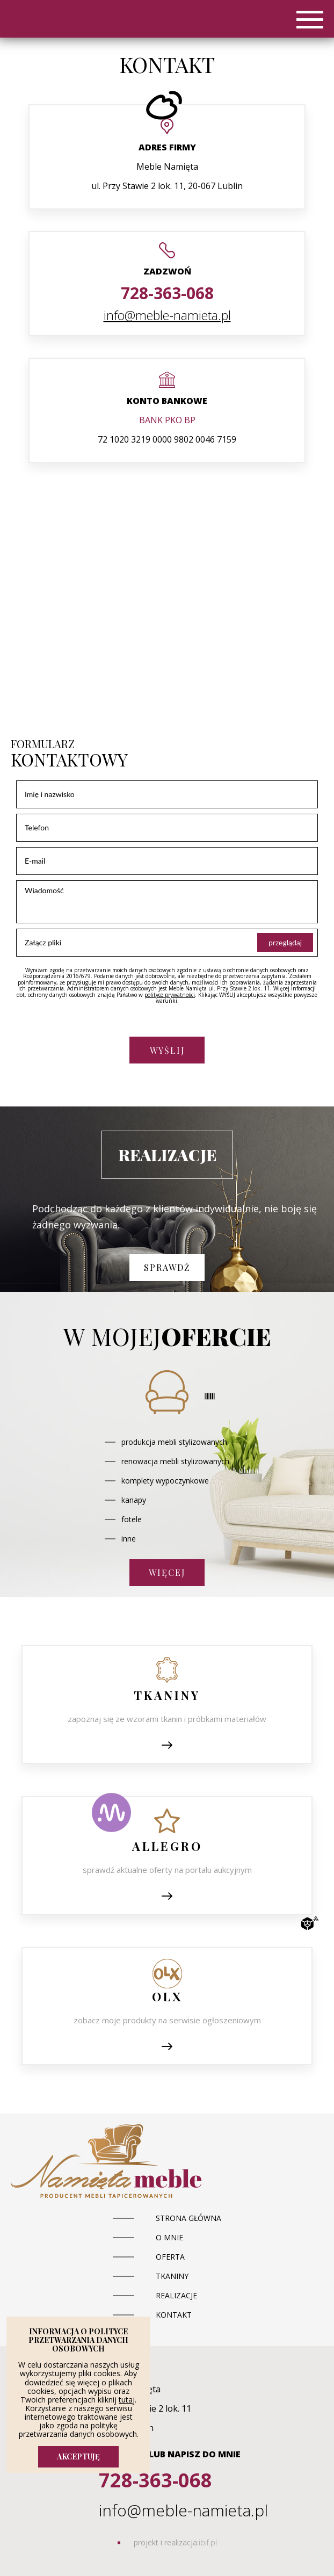  Describe the element at coordinates (209, 1396) in the screenshot. I see `link to Wikidata knowledge base` at that location.